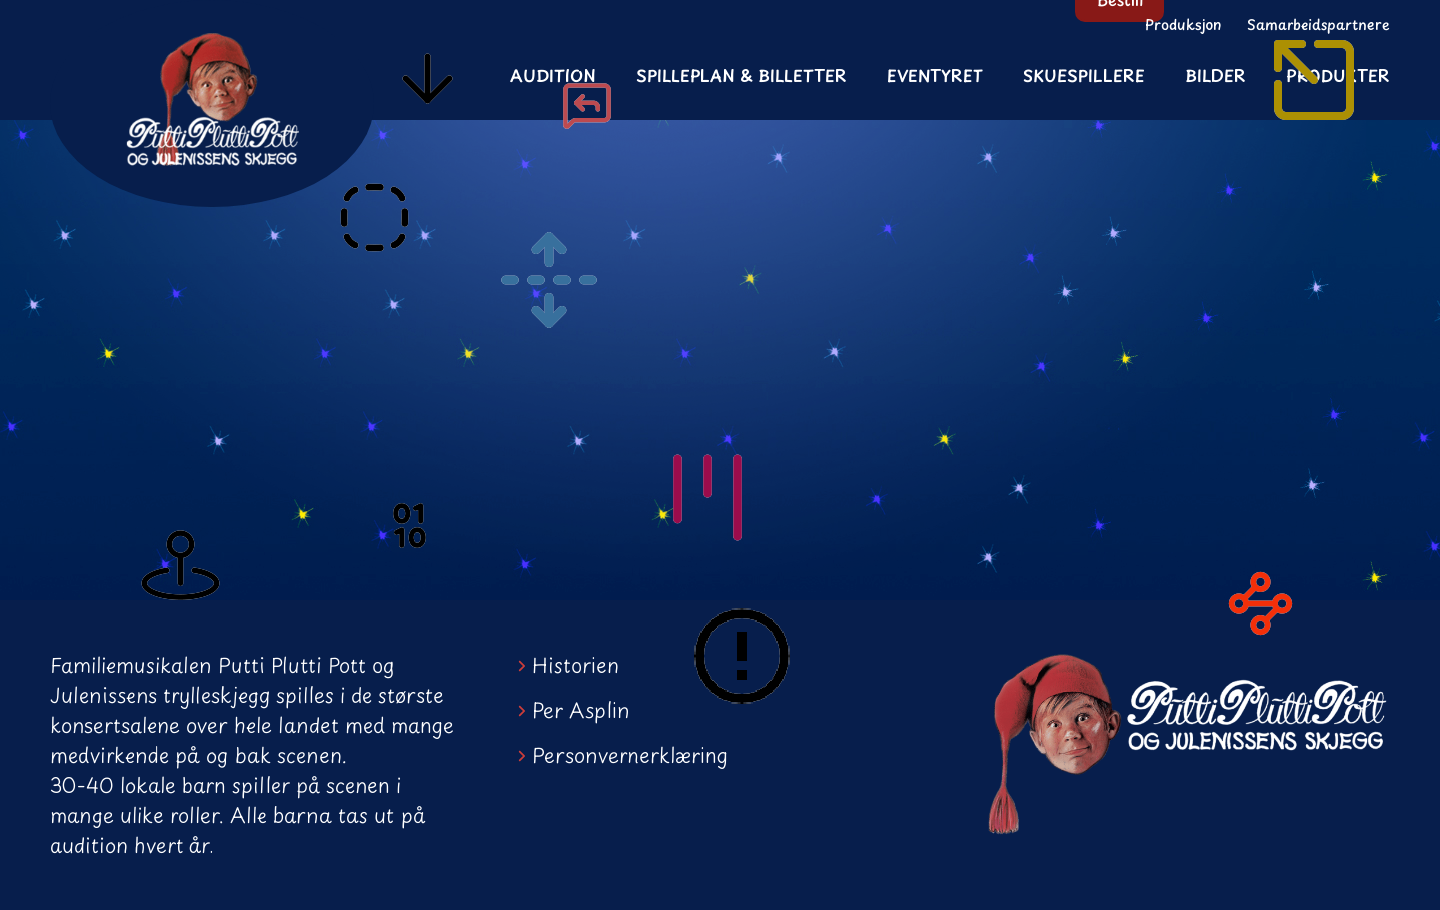 This screenshot has width=1440, height=910. I want to click on view route waypoints or path nodes, so click(1260, 603).